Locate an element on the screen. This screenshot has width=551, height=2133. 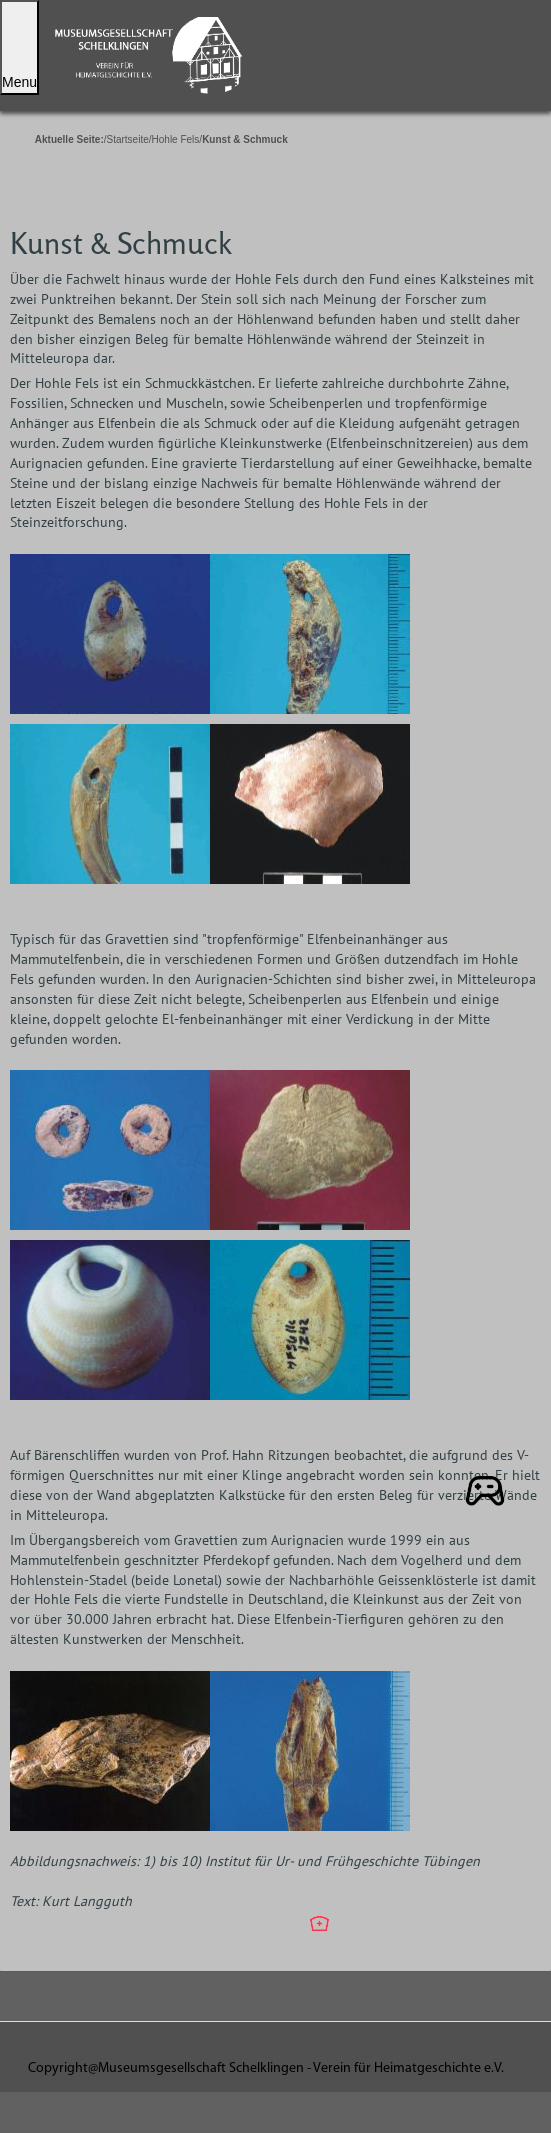
access gaming features or settings is located at coordinates (485, 1490).